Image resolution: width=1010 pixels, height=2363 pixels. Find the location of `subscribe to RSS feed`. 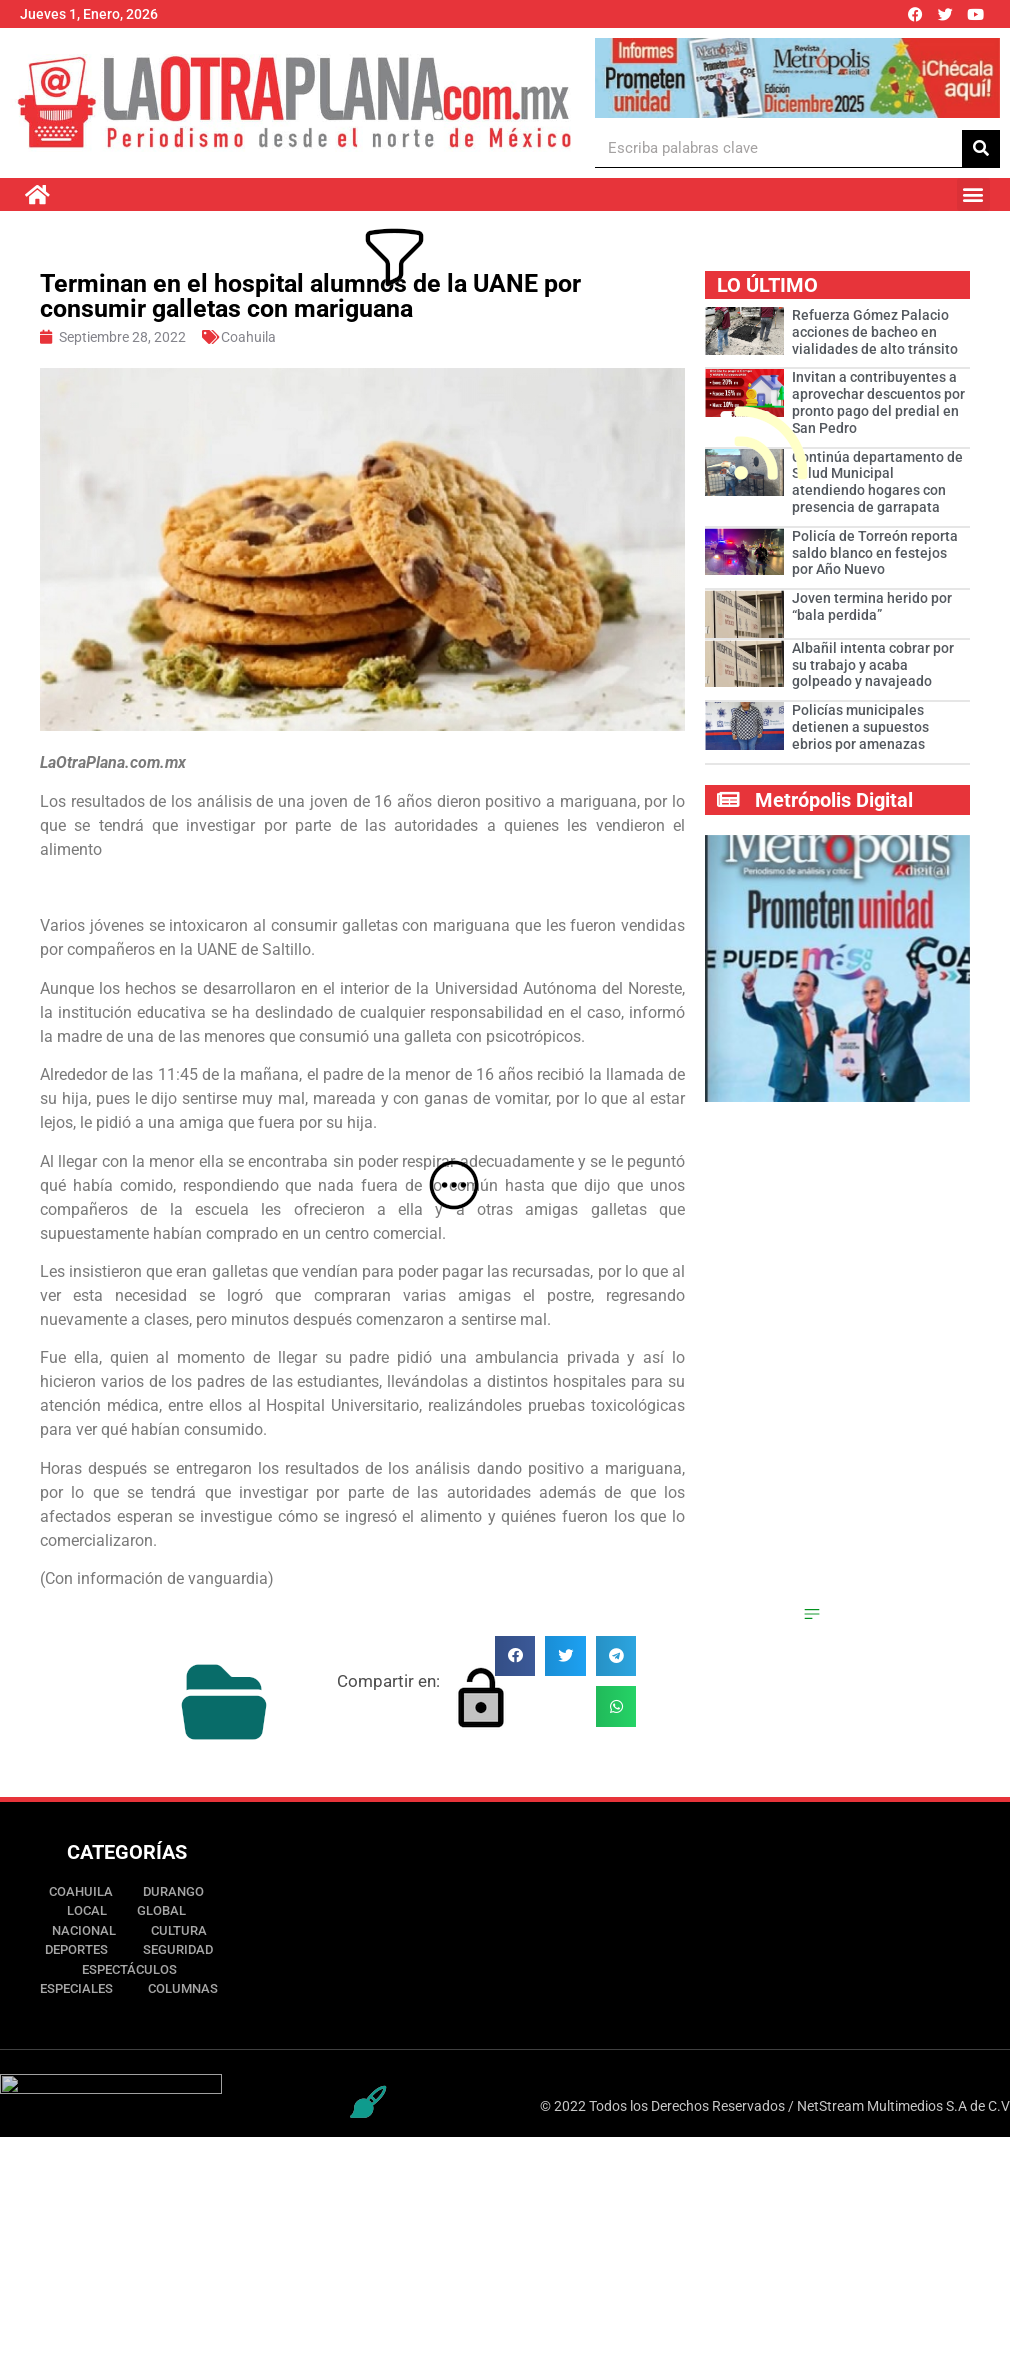

subscribe to RSS feed is located at coordinates (771, 443).